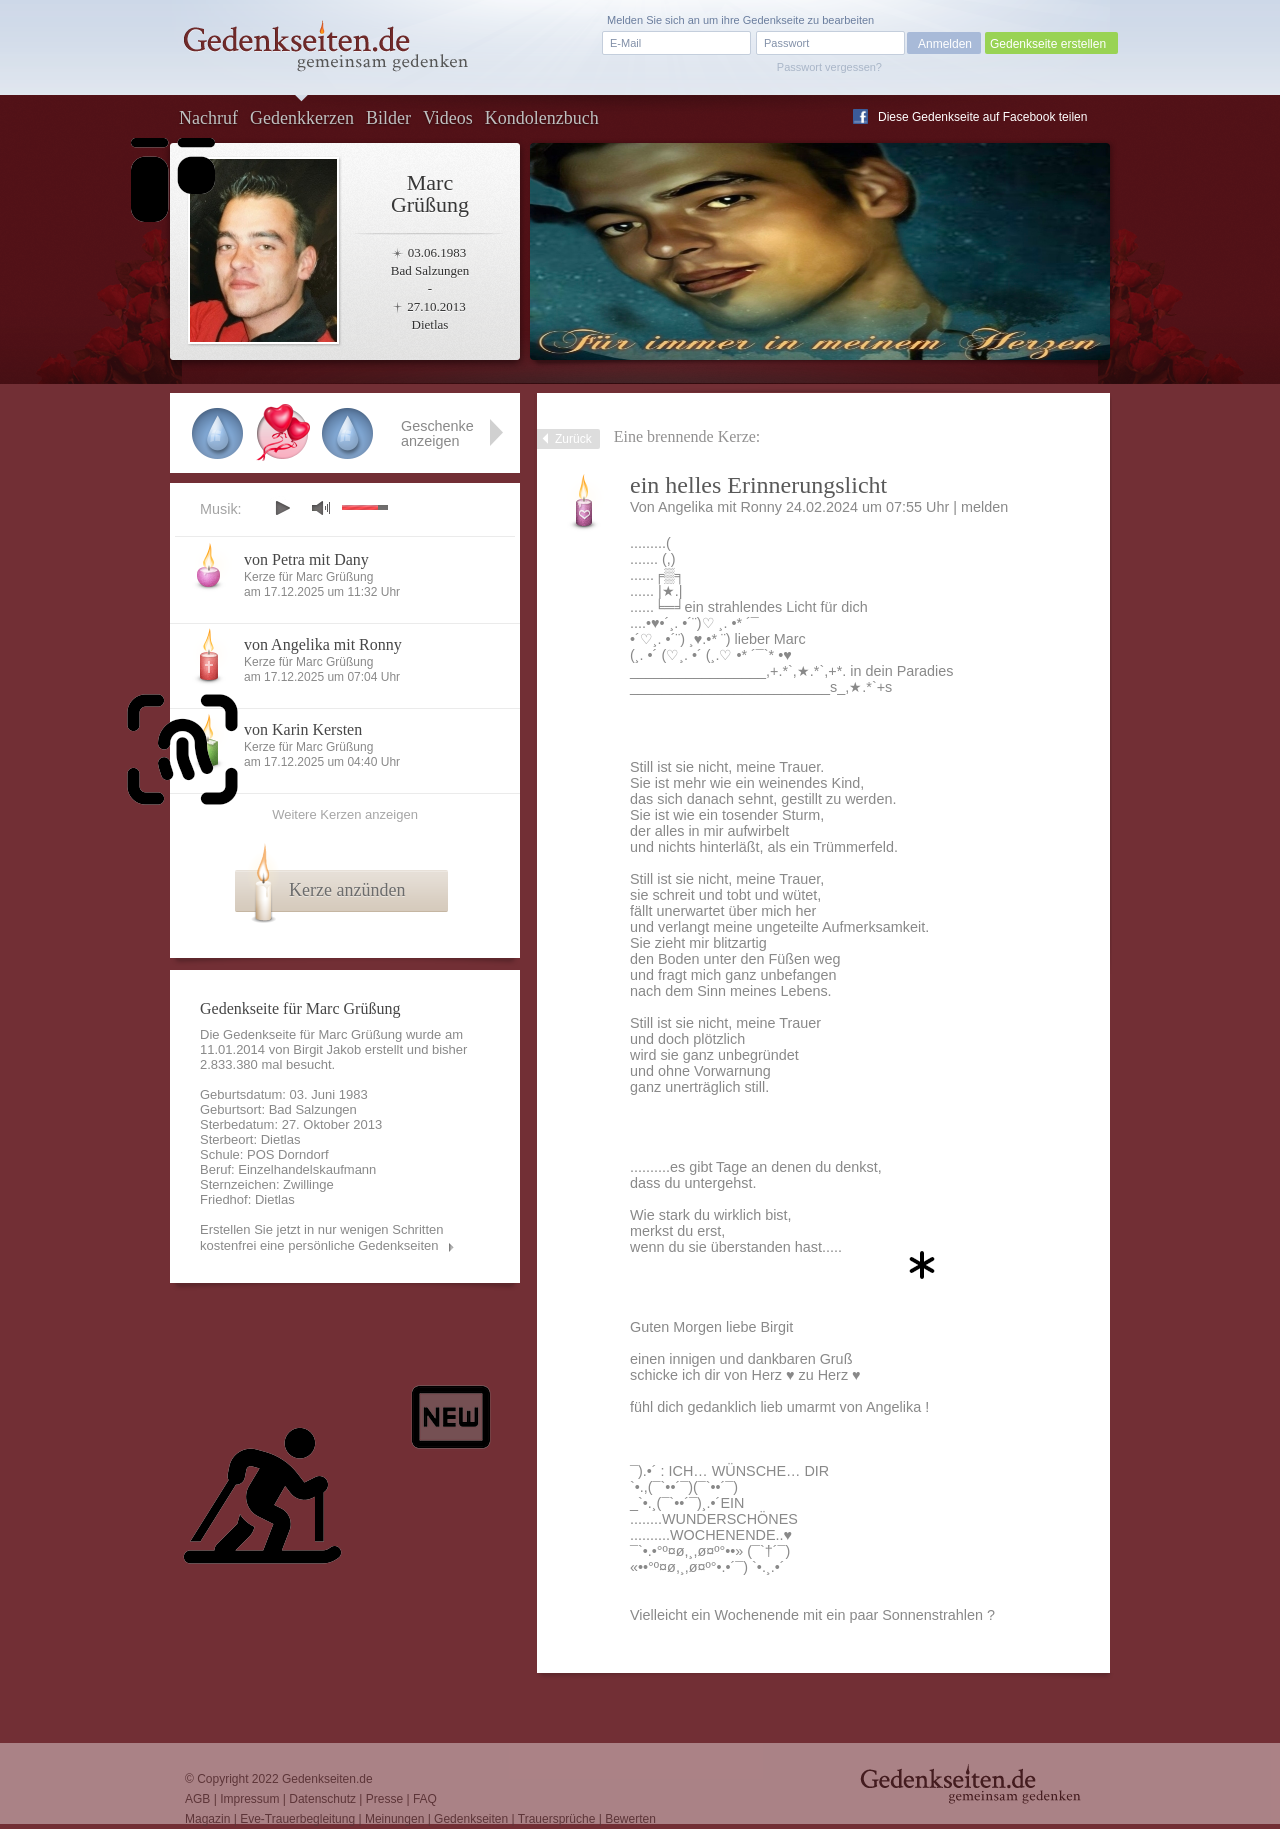  What do you see at coordinates (922, 1265) in the screenshot?
I see `indicates a required field in a form` at bounding box center [922, 1265].